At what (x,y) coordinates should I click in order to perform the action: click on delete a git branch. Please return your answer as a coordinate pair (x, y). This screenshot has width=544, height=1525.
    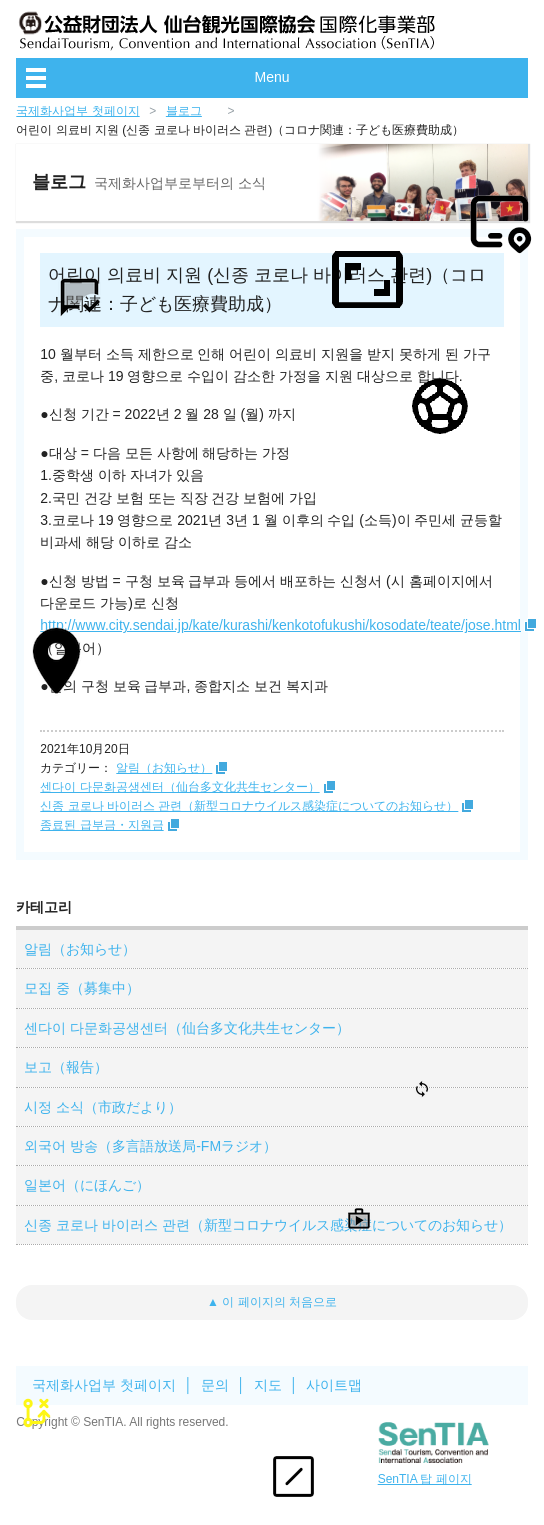
    Looking at the image, I should click on (36, 1413).